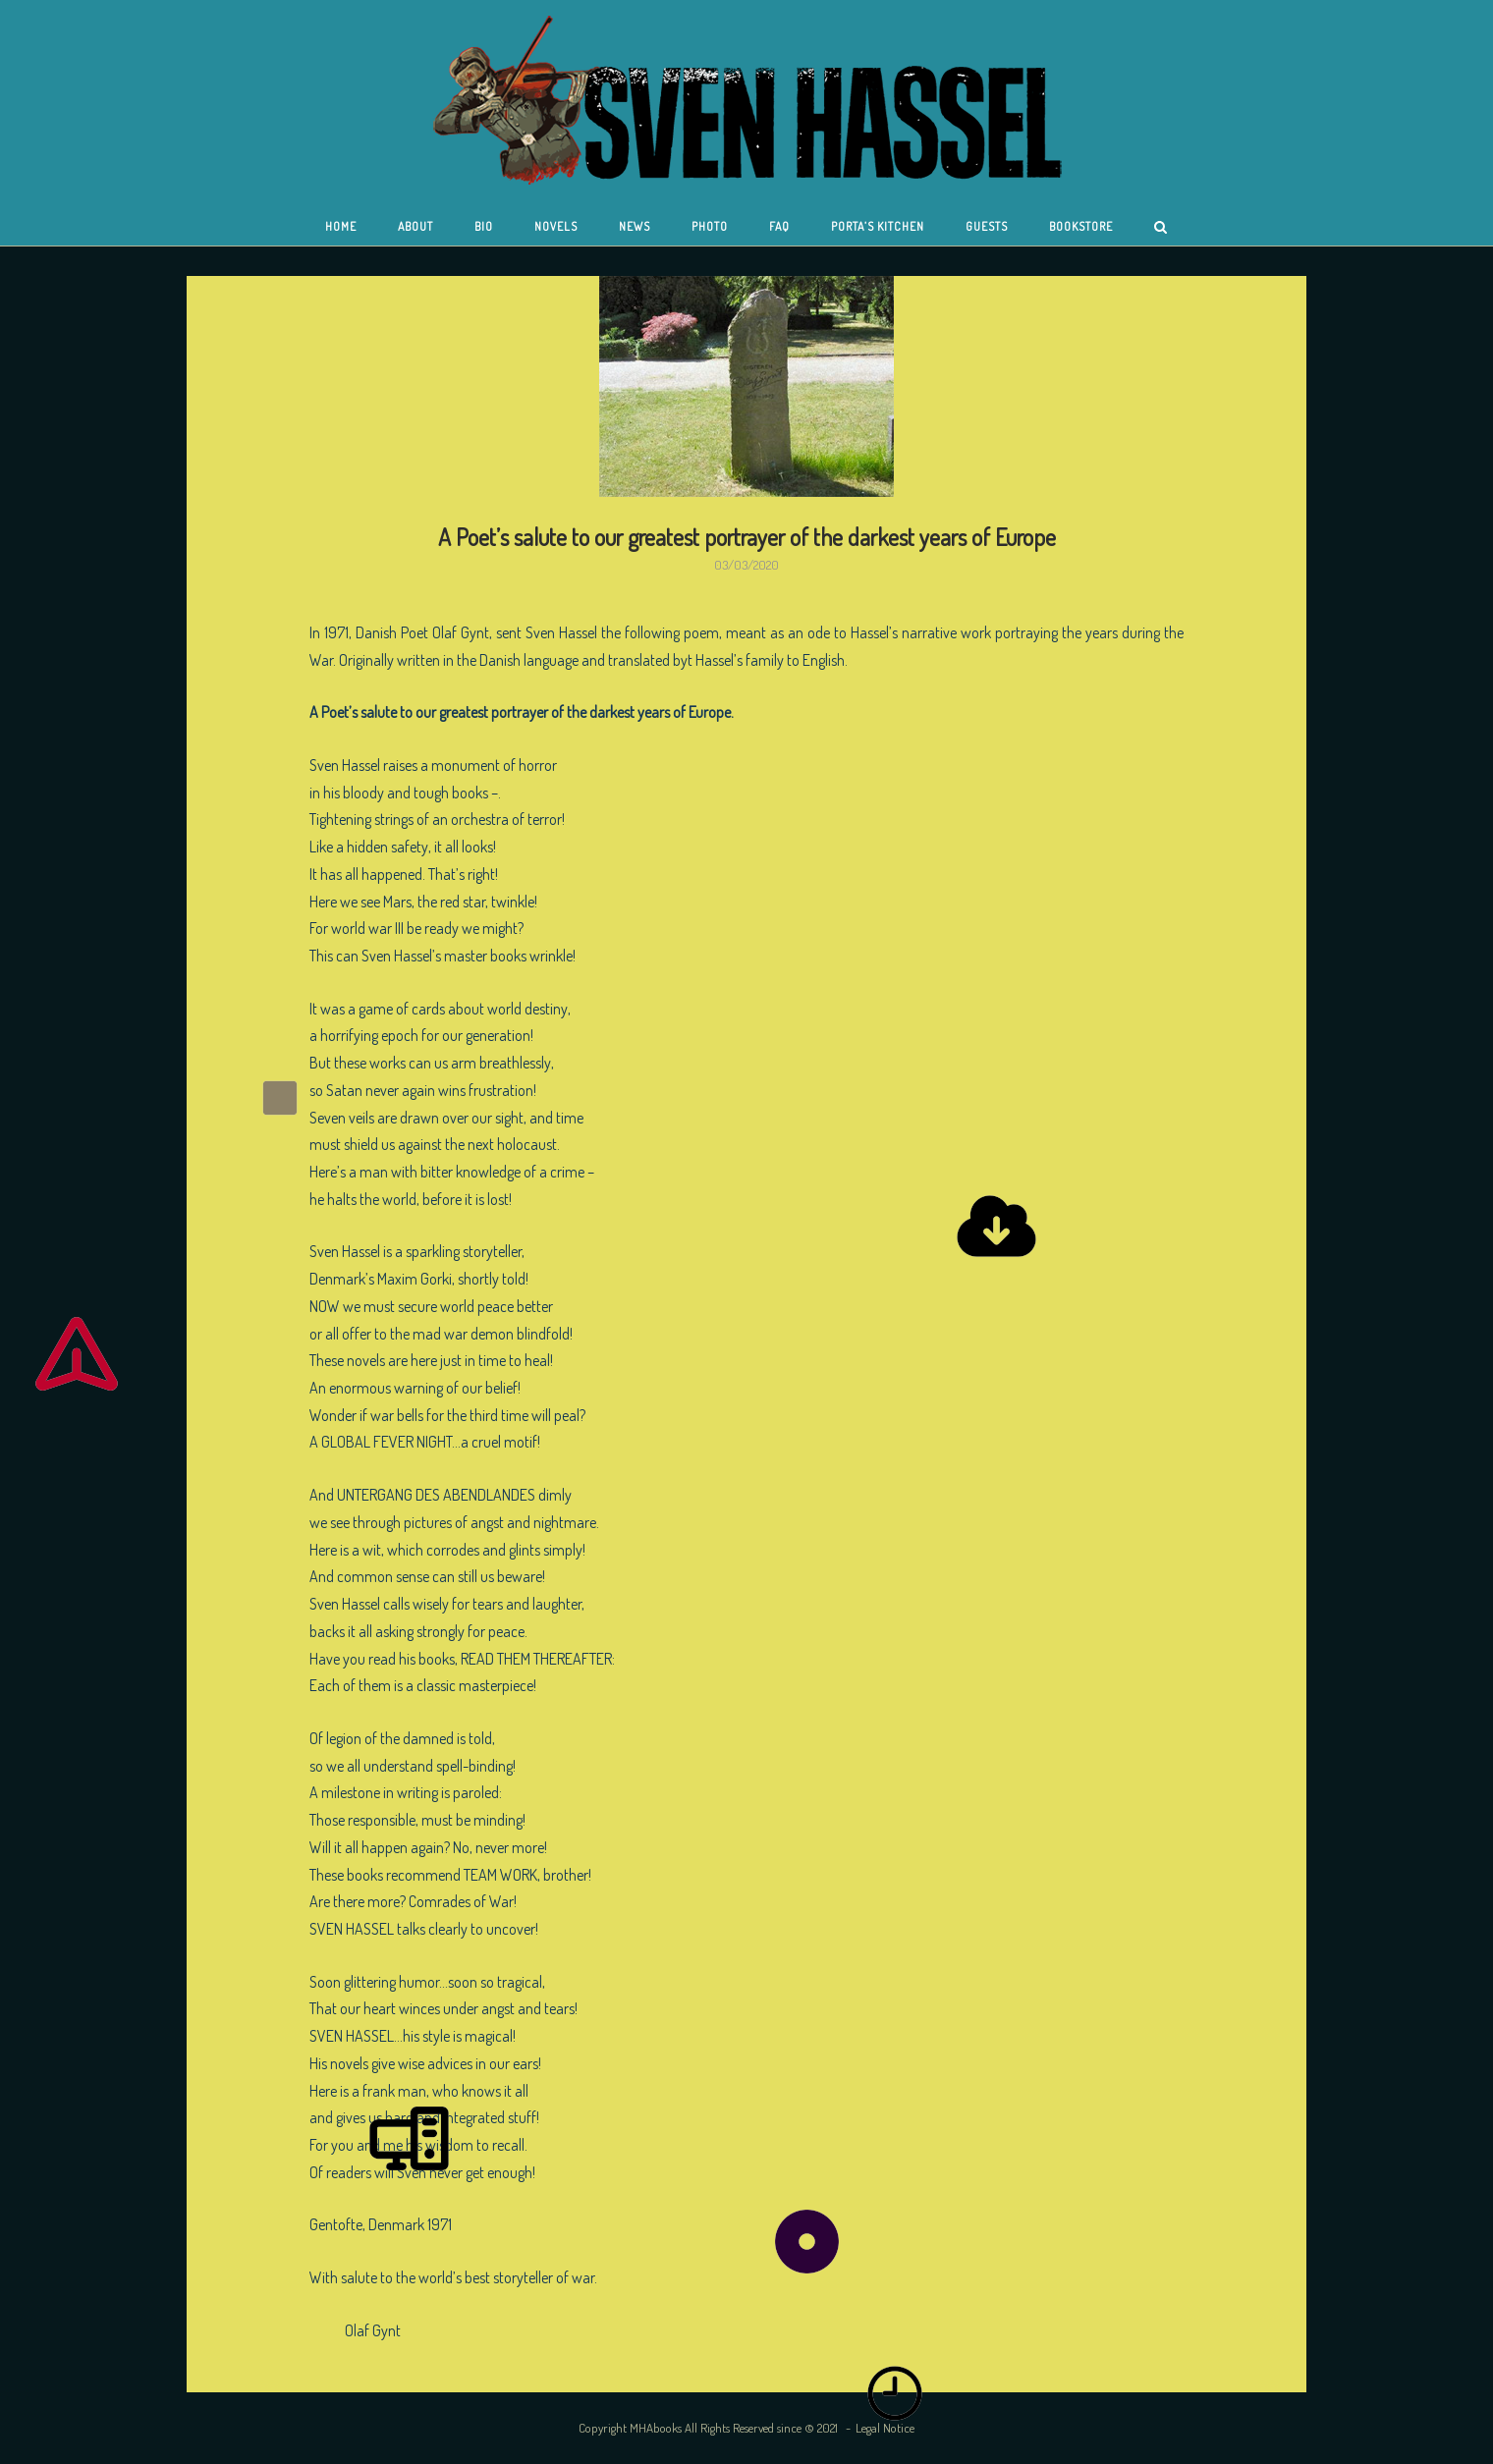 This screenshot has height=2464, width=1493. I want to click on send a message or email, so click(77, 1355).